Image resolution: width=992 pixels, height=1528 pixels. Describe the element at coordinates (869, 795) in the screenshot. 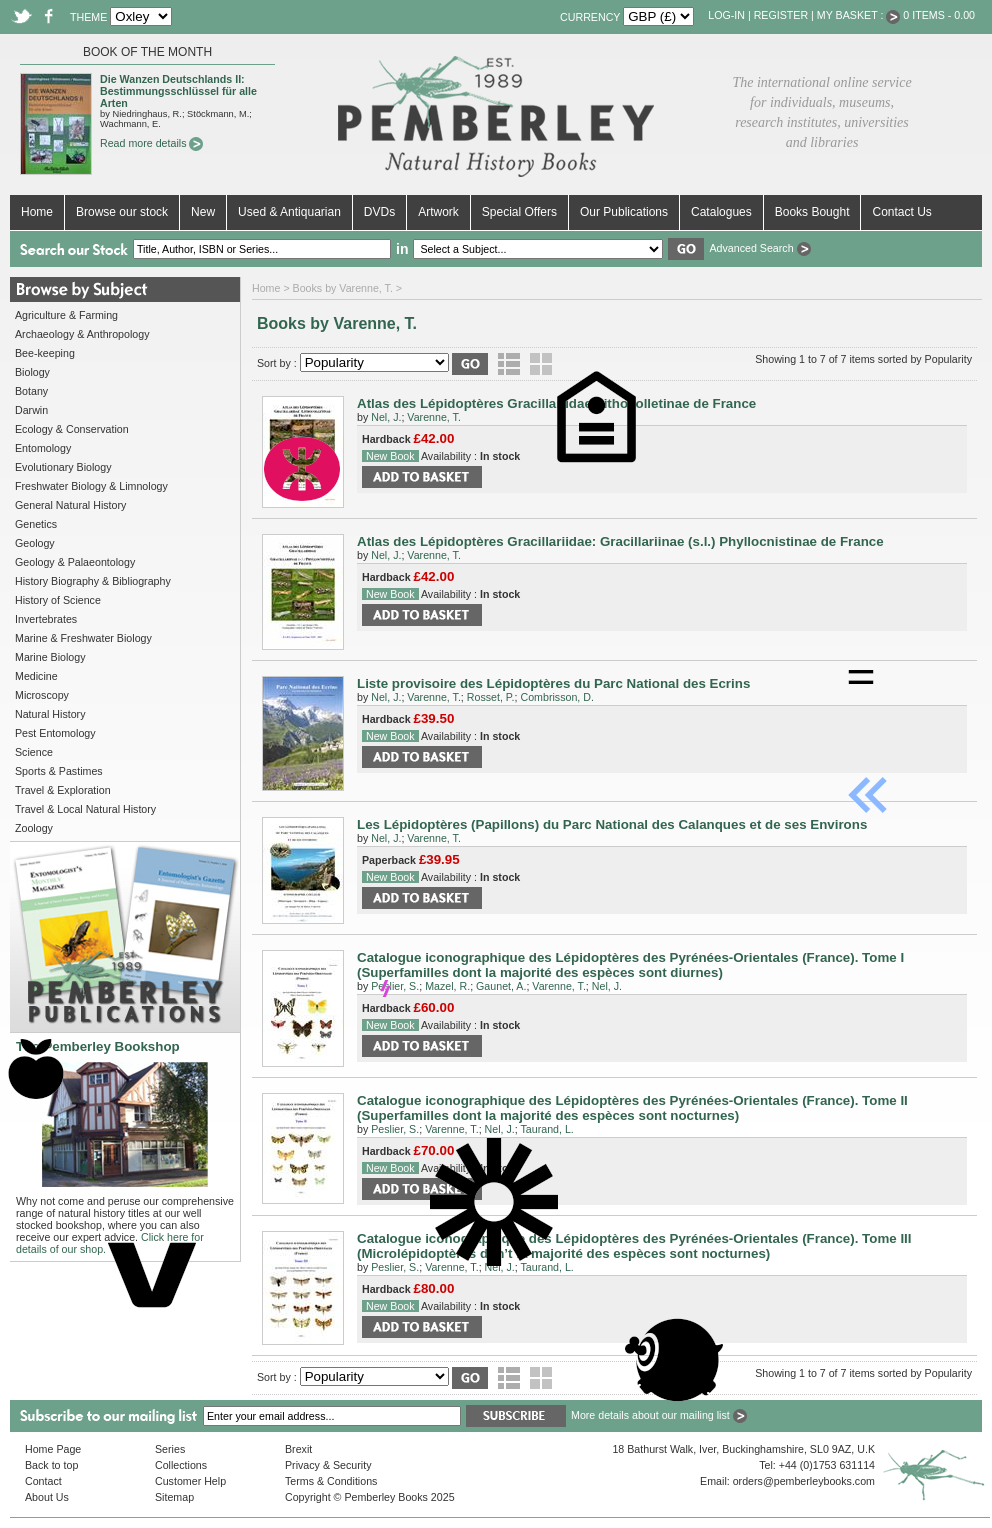

I see `go back to the previous section` at that location.